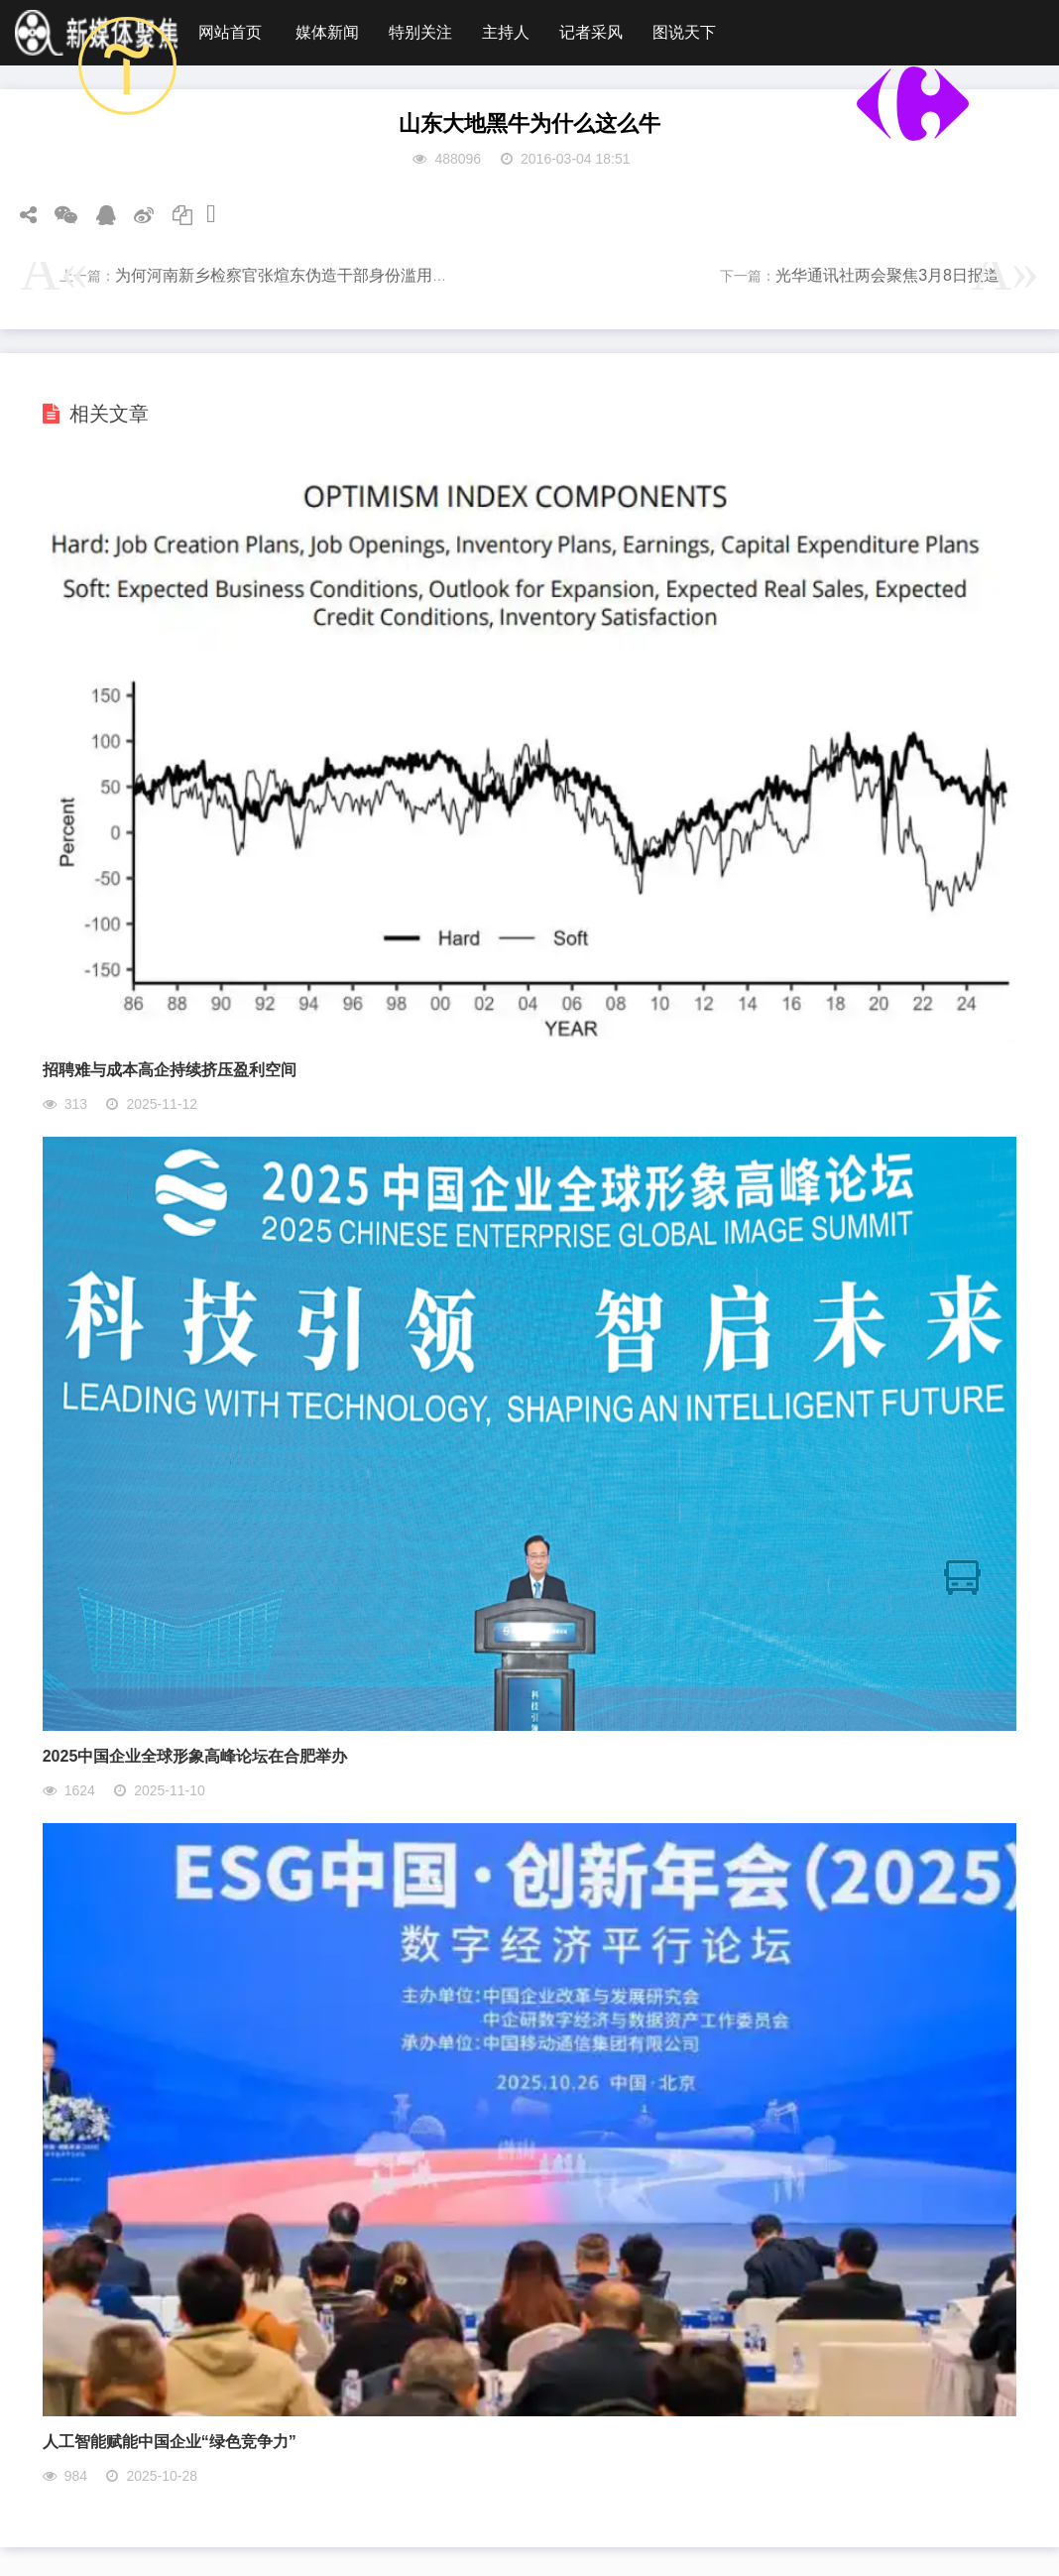 The image size is (1059, 2576). Describe the element at coordinates (127, 65) in the screenshot. I see `tilda publishing logo` at that location.